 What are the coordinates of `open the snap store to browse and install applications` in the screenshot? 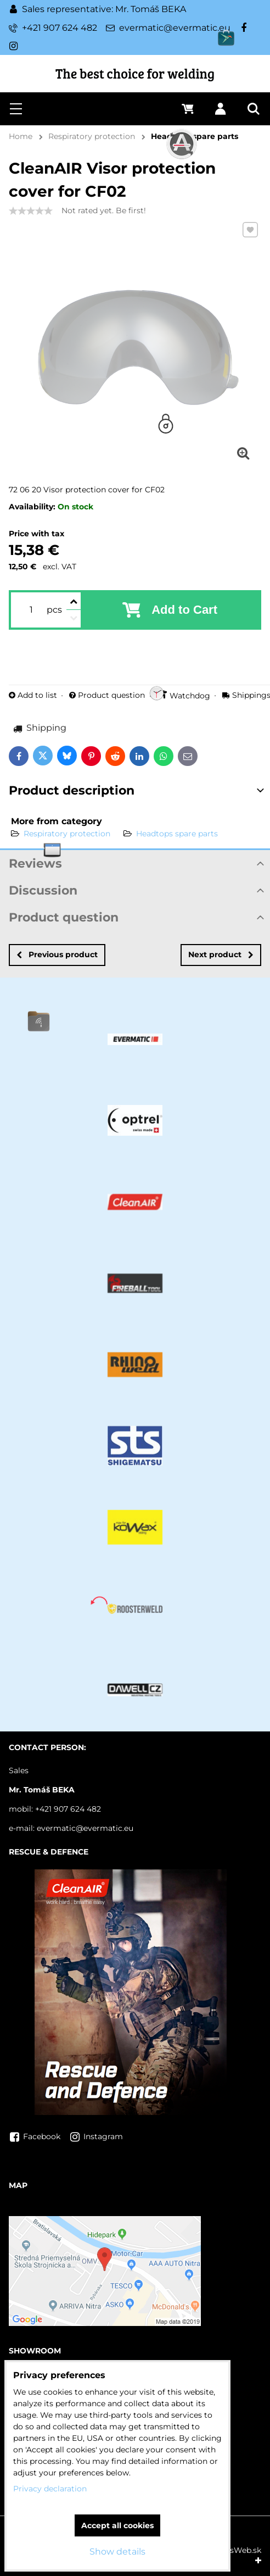 It's located at (226, 38).